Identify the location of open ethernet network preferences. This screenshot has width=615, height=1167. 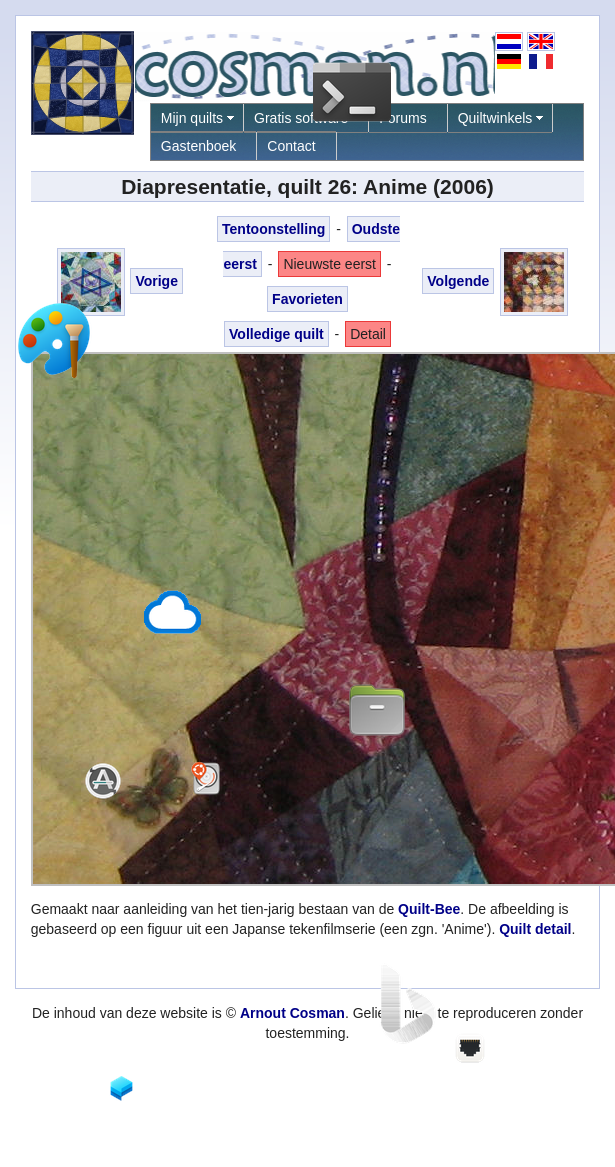
(470, 1048).